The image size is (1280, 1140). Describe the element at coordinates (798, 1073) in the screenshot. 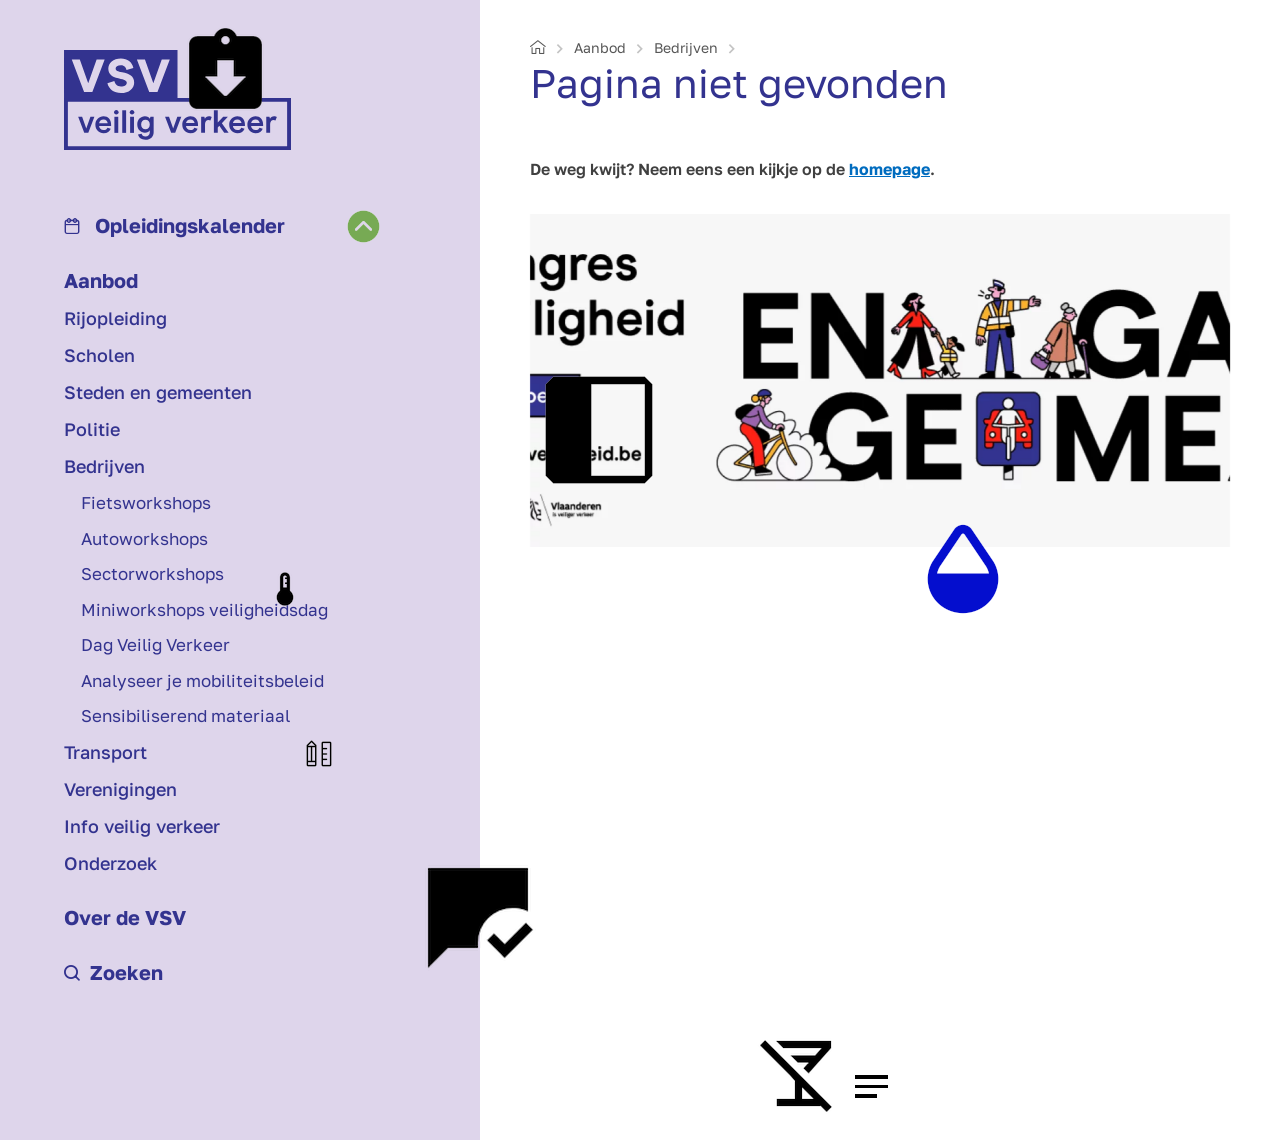

I see `indicates alcohol-free zone or no drinks allowed` at that location.